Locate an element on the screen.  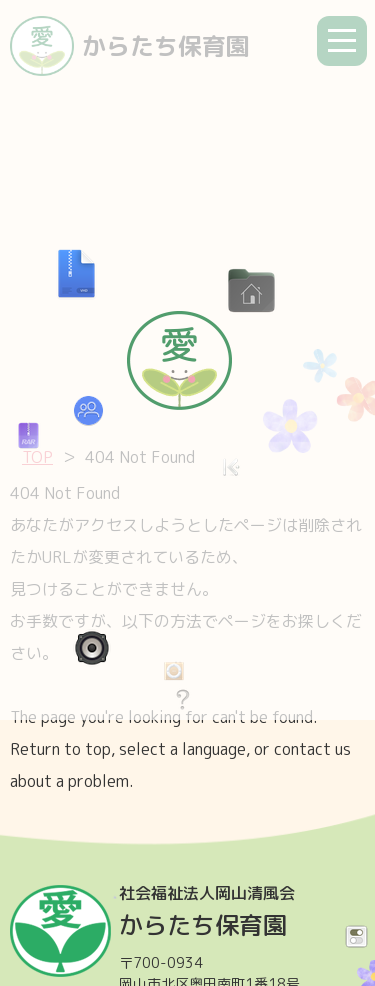
access your home folder is located at coordinates (251, 290).